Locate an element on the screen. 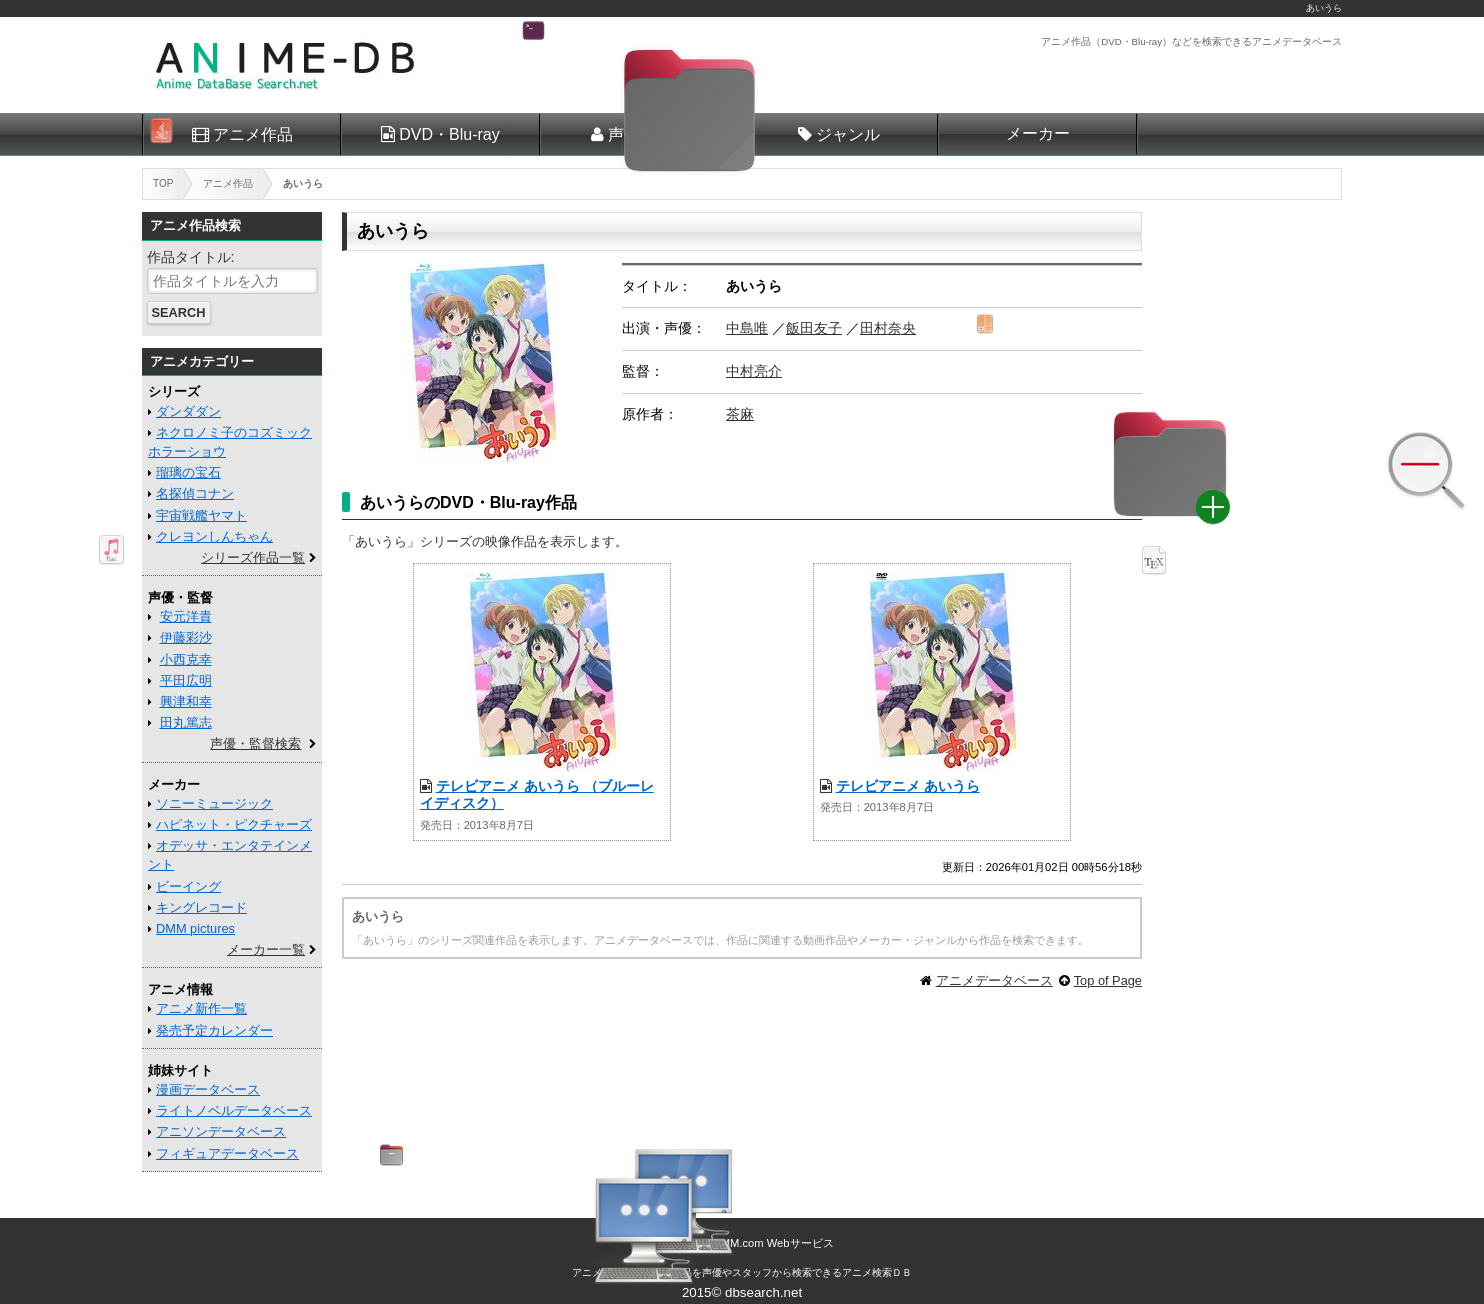 The height and width of the screenshot is (1304, 1484). indicates active network data transfer (sending and receiving) is located at coordinates (662, 1216).